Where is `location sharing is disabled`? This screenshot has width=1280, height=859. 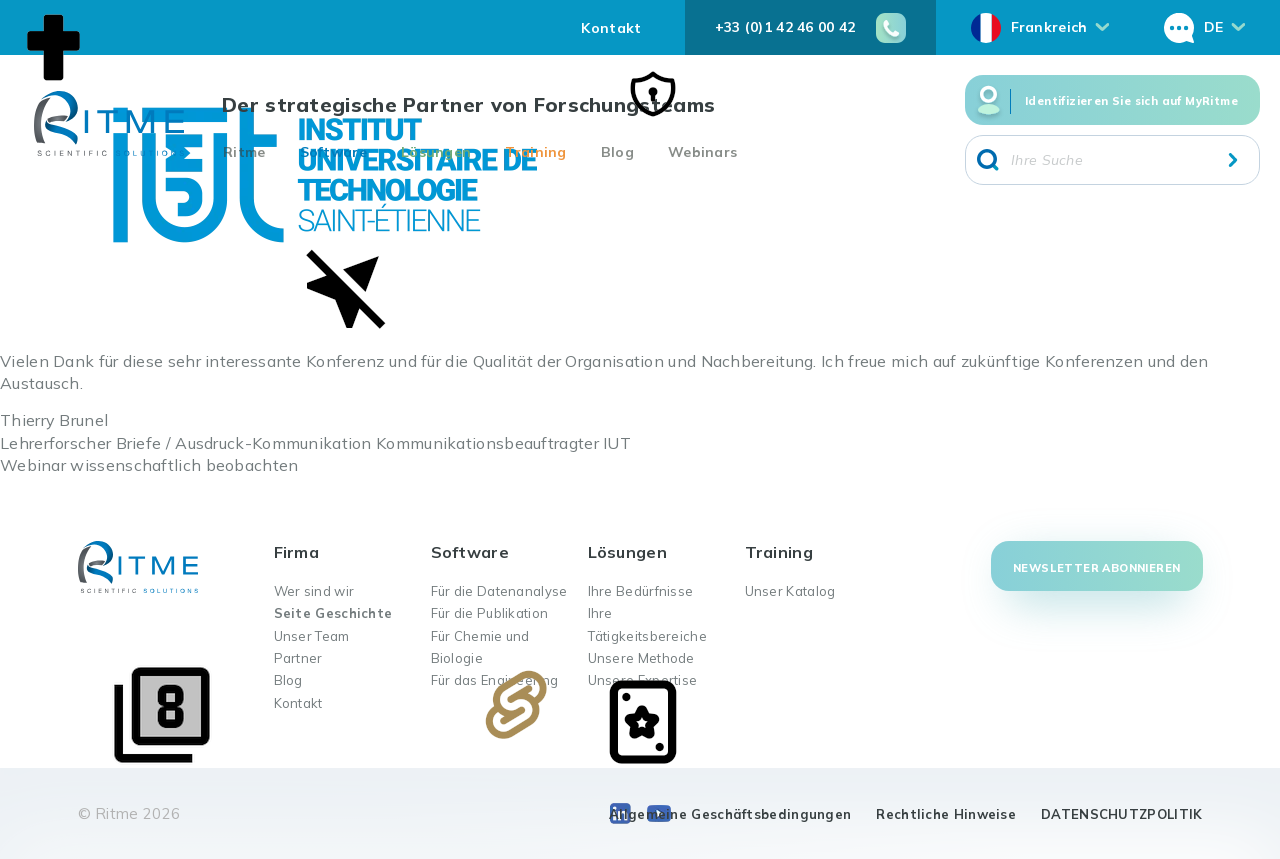 location sharing is disabled is located at coordinates (343, 292).